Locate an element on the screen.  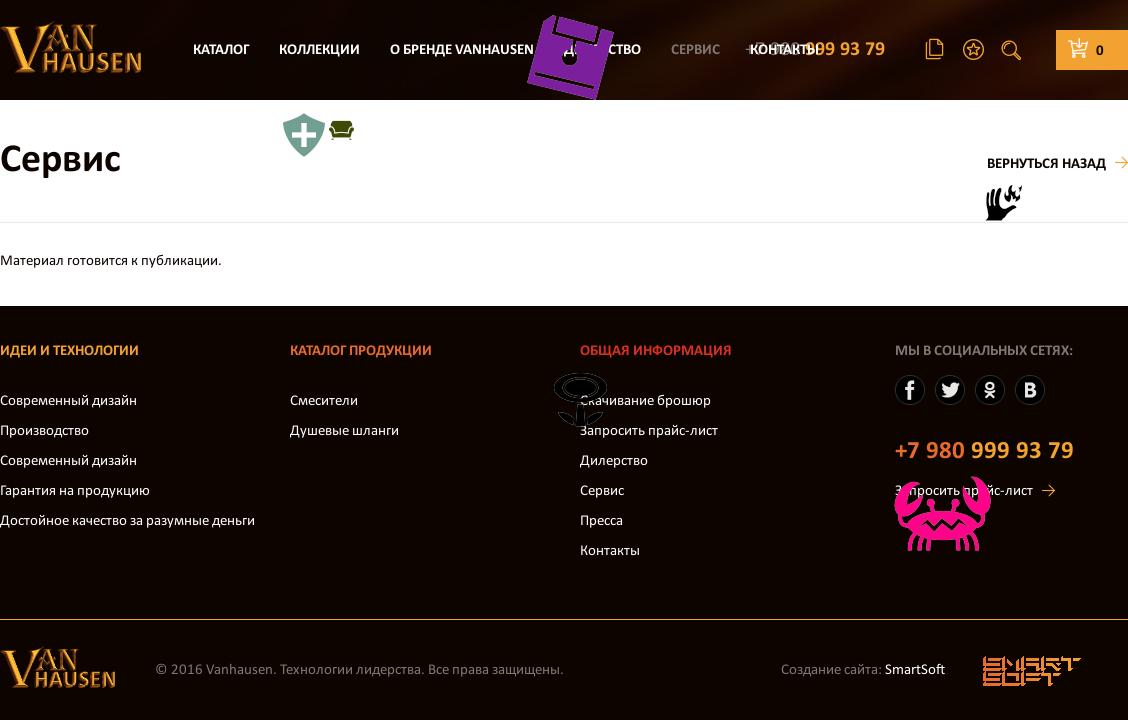
indicates a failed or unsuccessful game action is located at coordinates (942, 515).